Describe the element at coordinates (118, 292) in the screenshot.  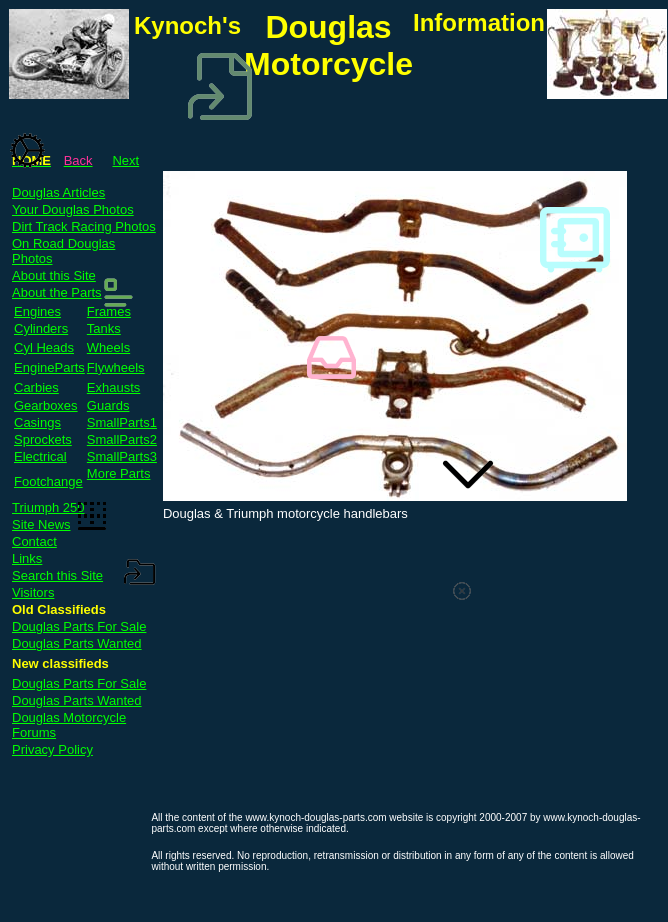
I see `add a caption to an image or media` at that location.